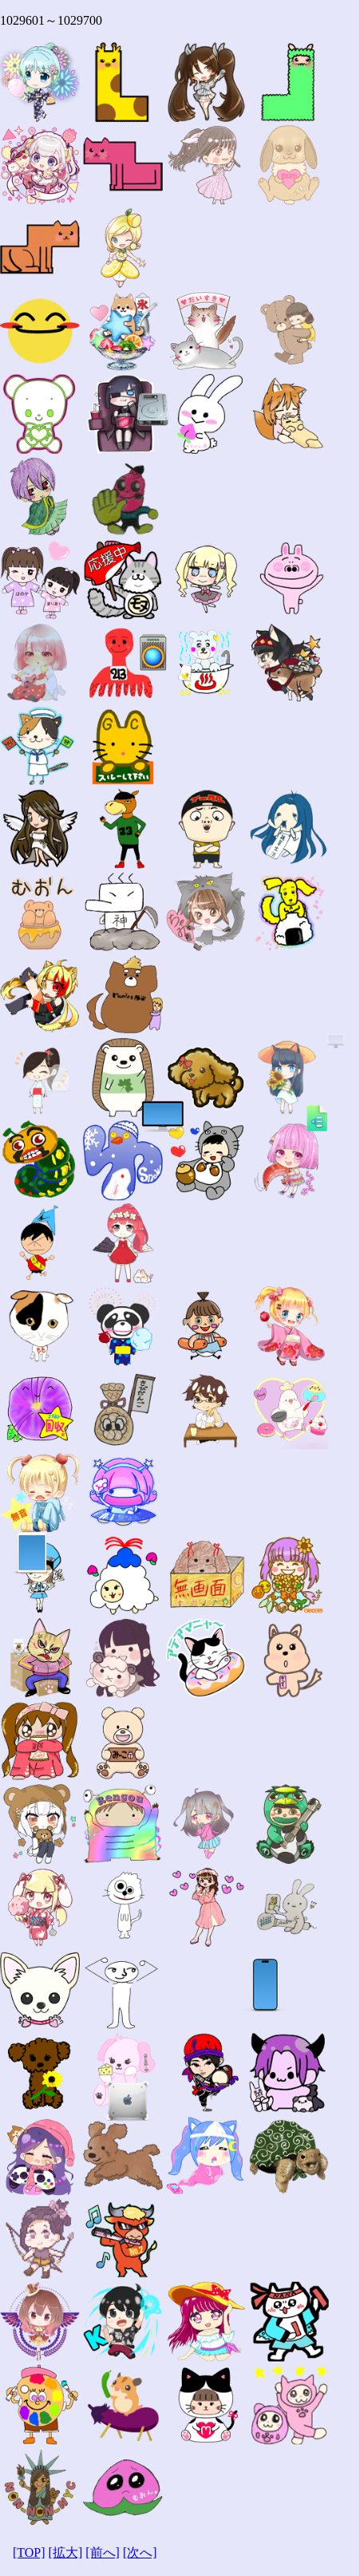  Describe the element at coordinates (153, 652) in the screenshot. I see `indicates a non-RAID configured storage device` at that location.